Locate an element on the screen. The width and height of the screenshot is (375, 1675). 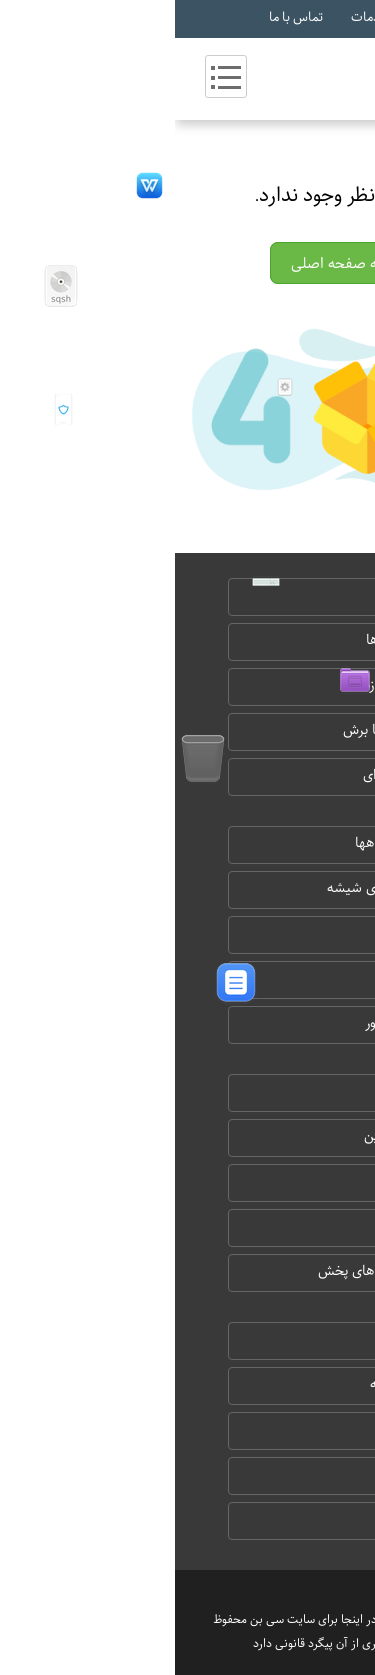
open desktop folder is located at coordinates (355, 680).